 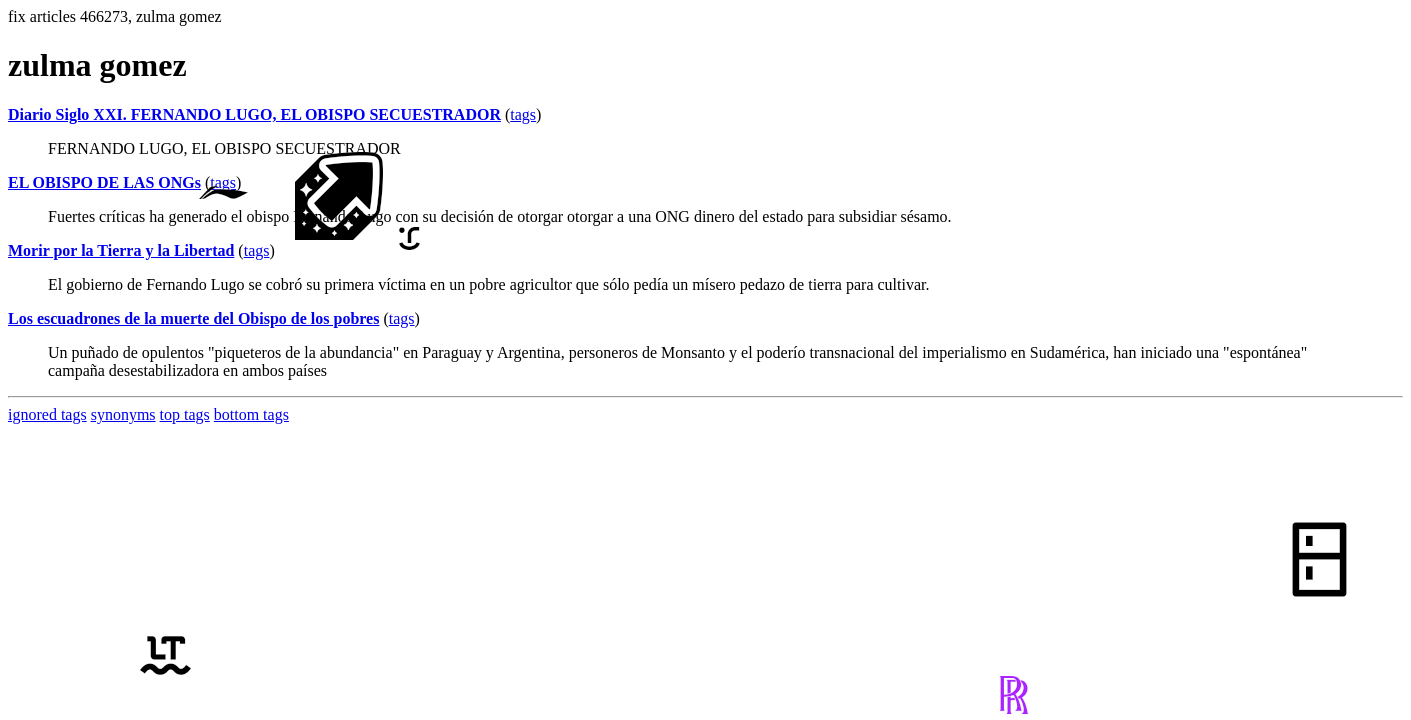 What do you see at coordinates (1319, 559) in the screenshot?
I see `access refrigerator or kitchen appliance controls` at bounding box center [1319, 559].